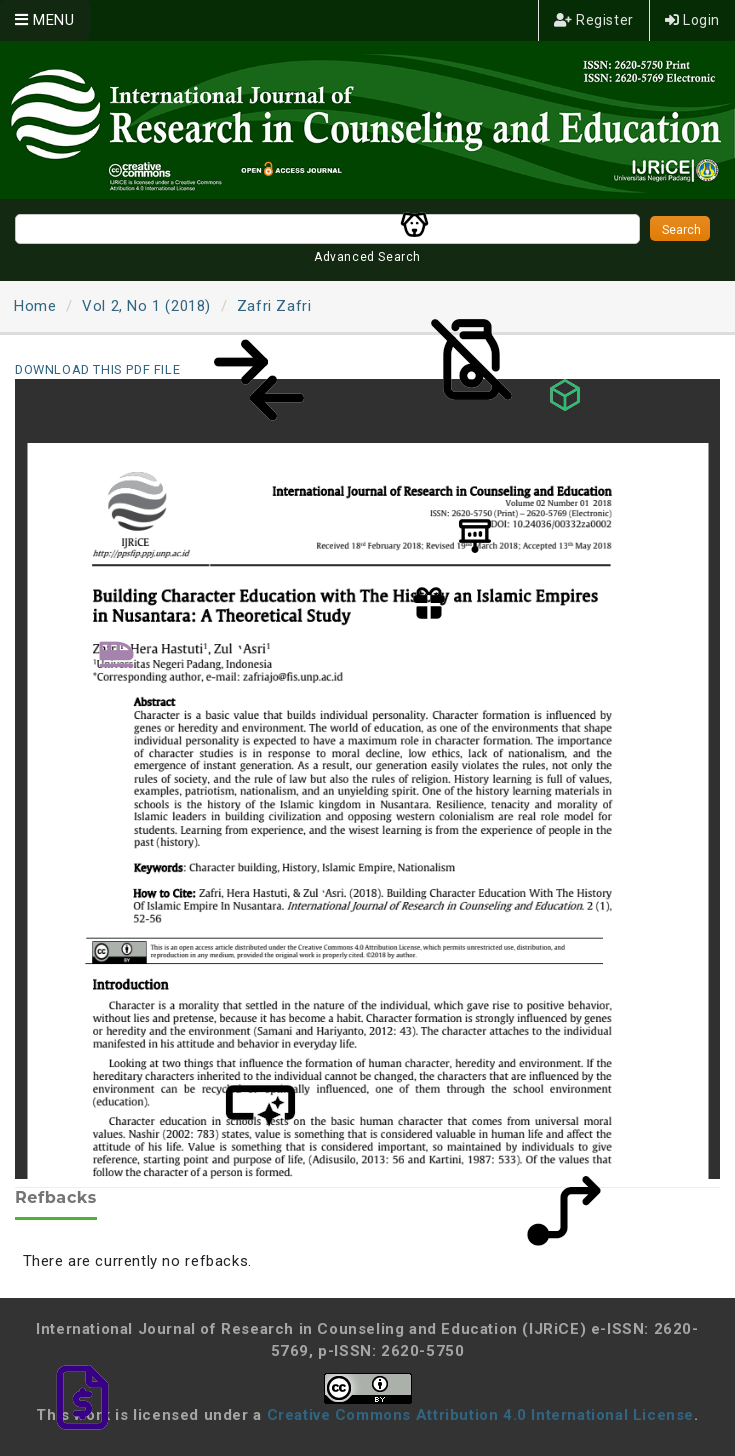 The image size is (735, 1456). I want to click on compare or show differences between items, so click(259, 380).